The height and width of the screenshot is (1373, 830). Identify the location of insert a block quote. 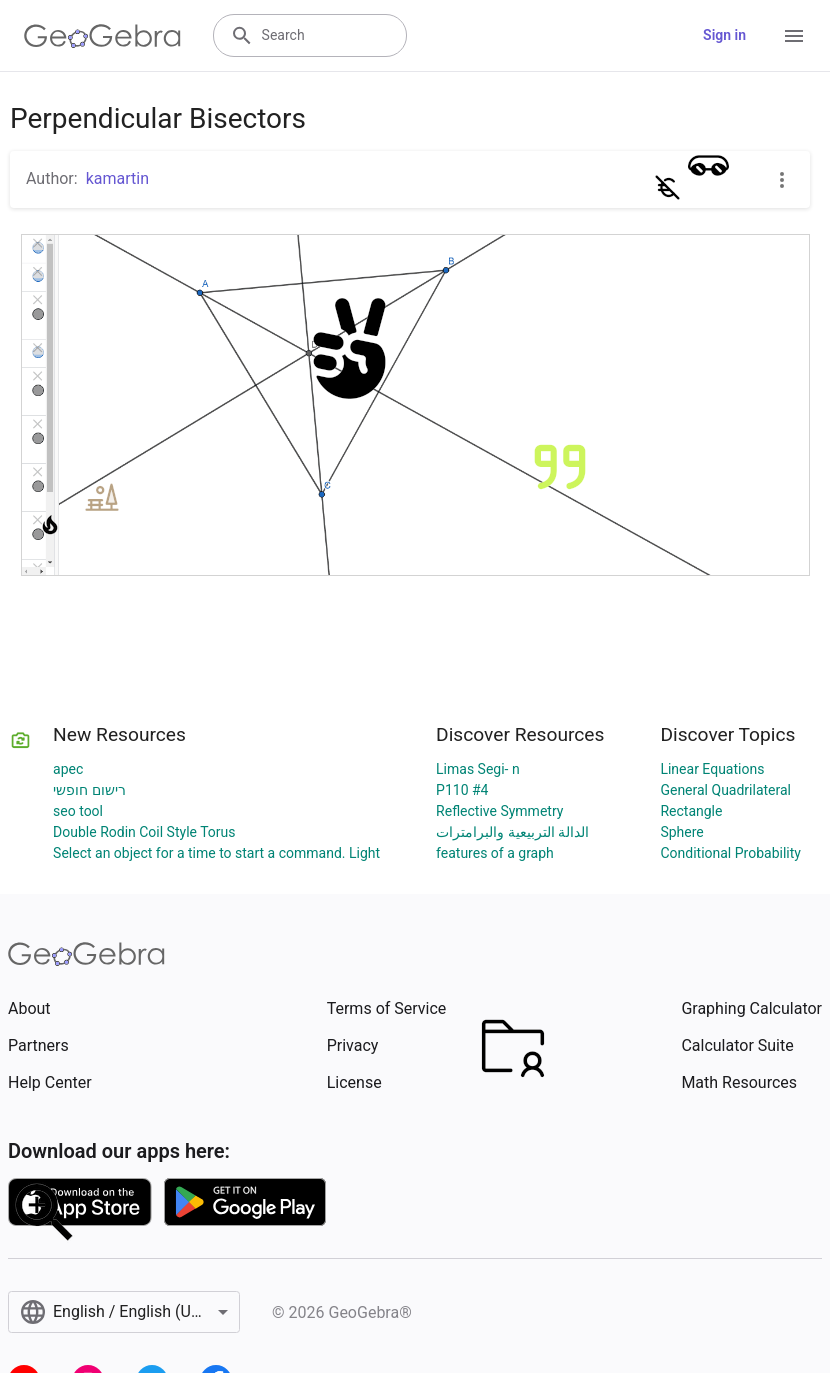
(560, 467).